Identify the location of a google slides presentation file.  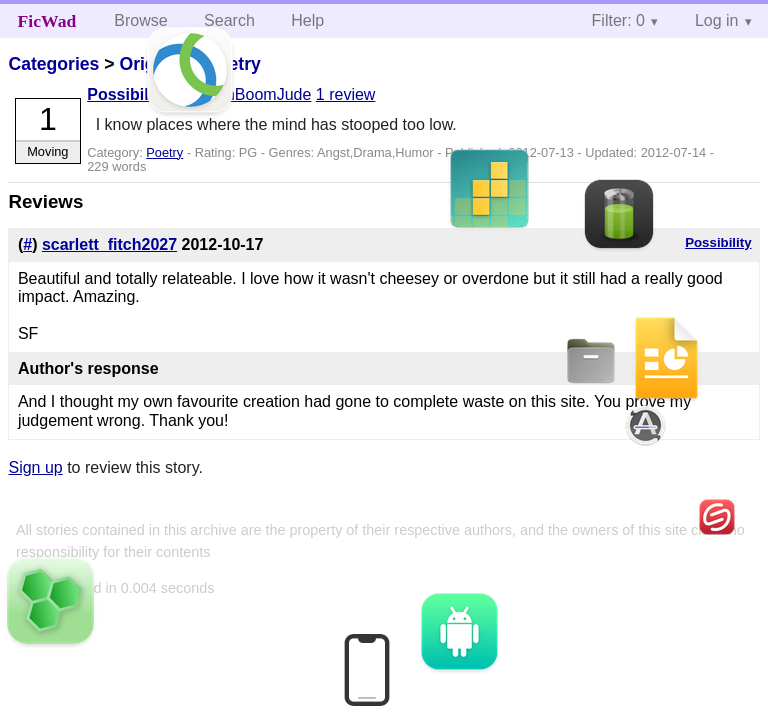
(666, 359).